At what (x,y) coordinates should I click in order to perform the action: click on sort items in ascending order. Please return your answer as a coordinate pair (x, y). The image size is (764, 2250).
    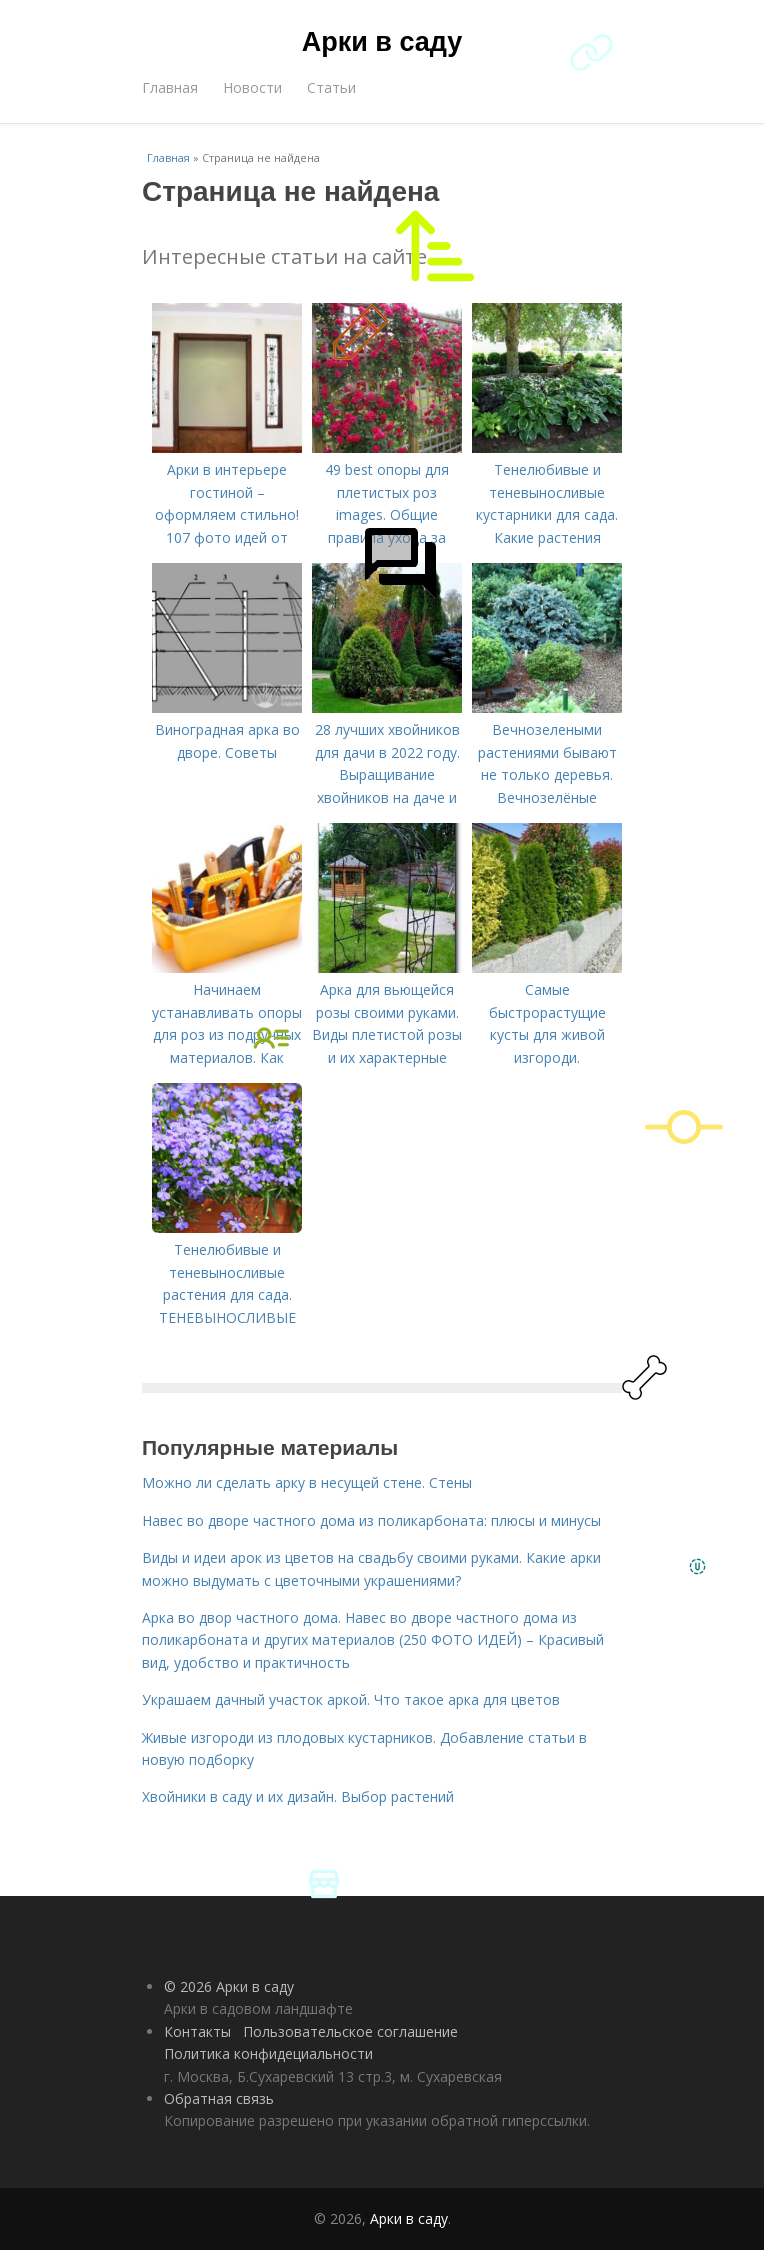
    Looking at the image, I should click on (435, 246).